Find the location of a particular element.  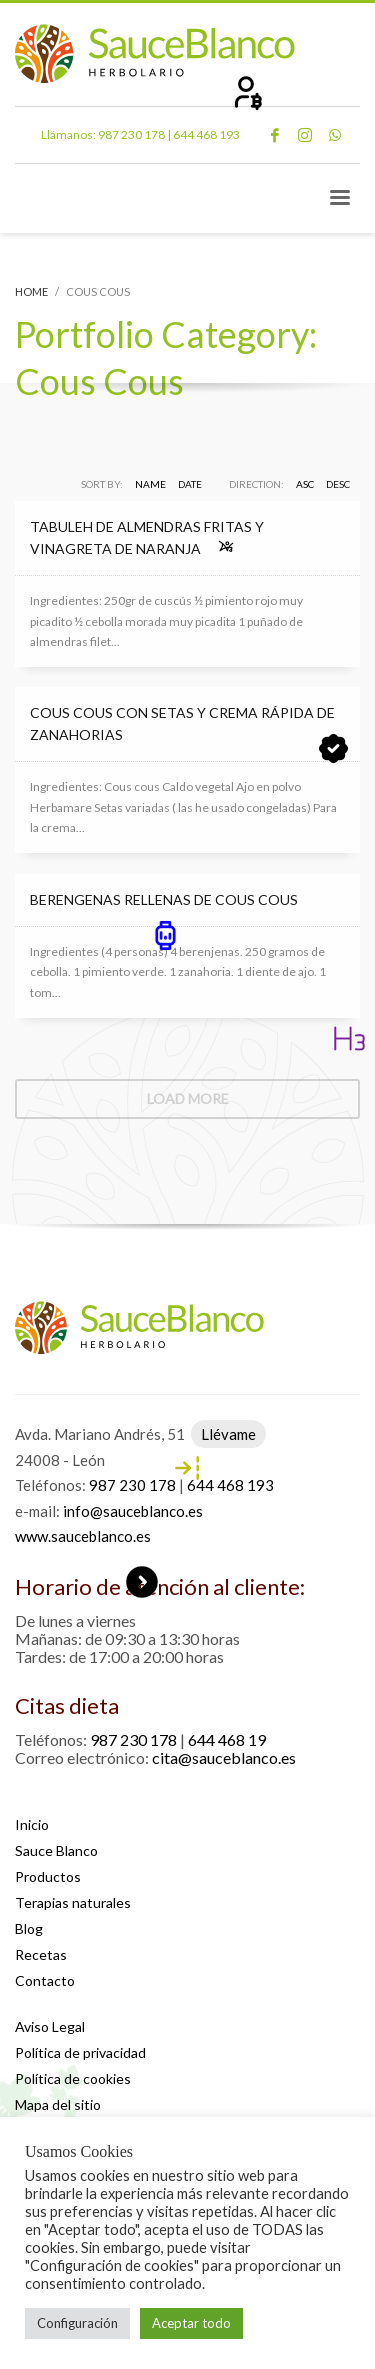

link to Archive of Our Own (AO3) fanfiction platform is located at coordinates (226, 546).